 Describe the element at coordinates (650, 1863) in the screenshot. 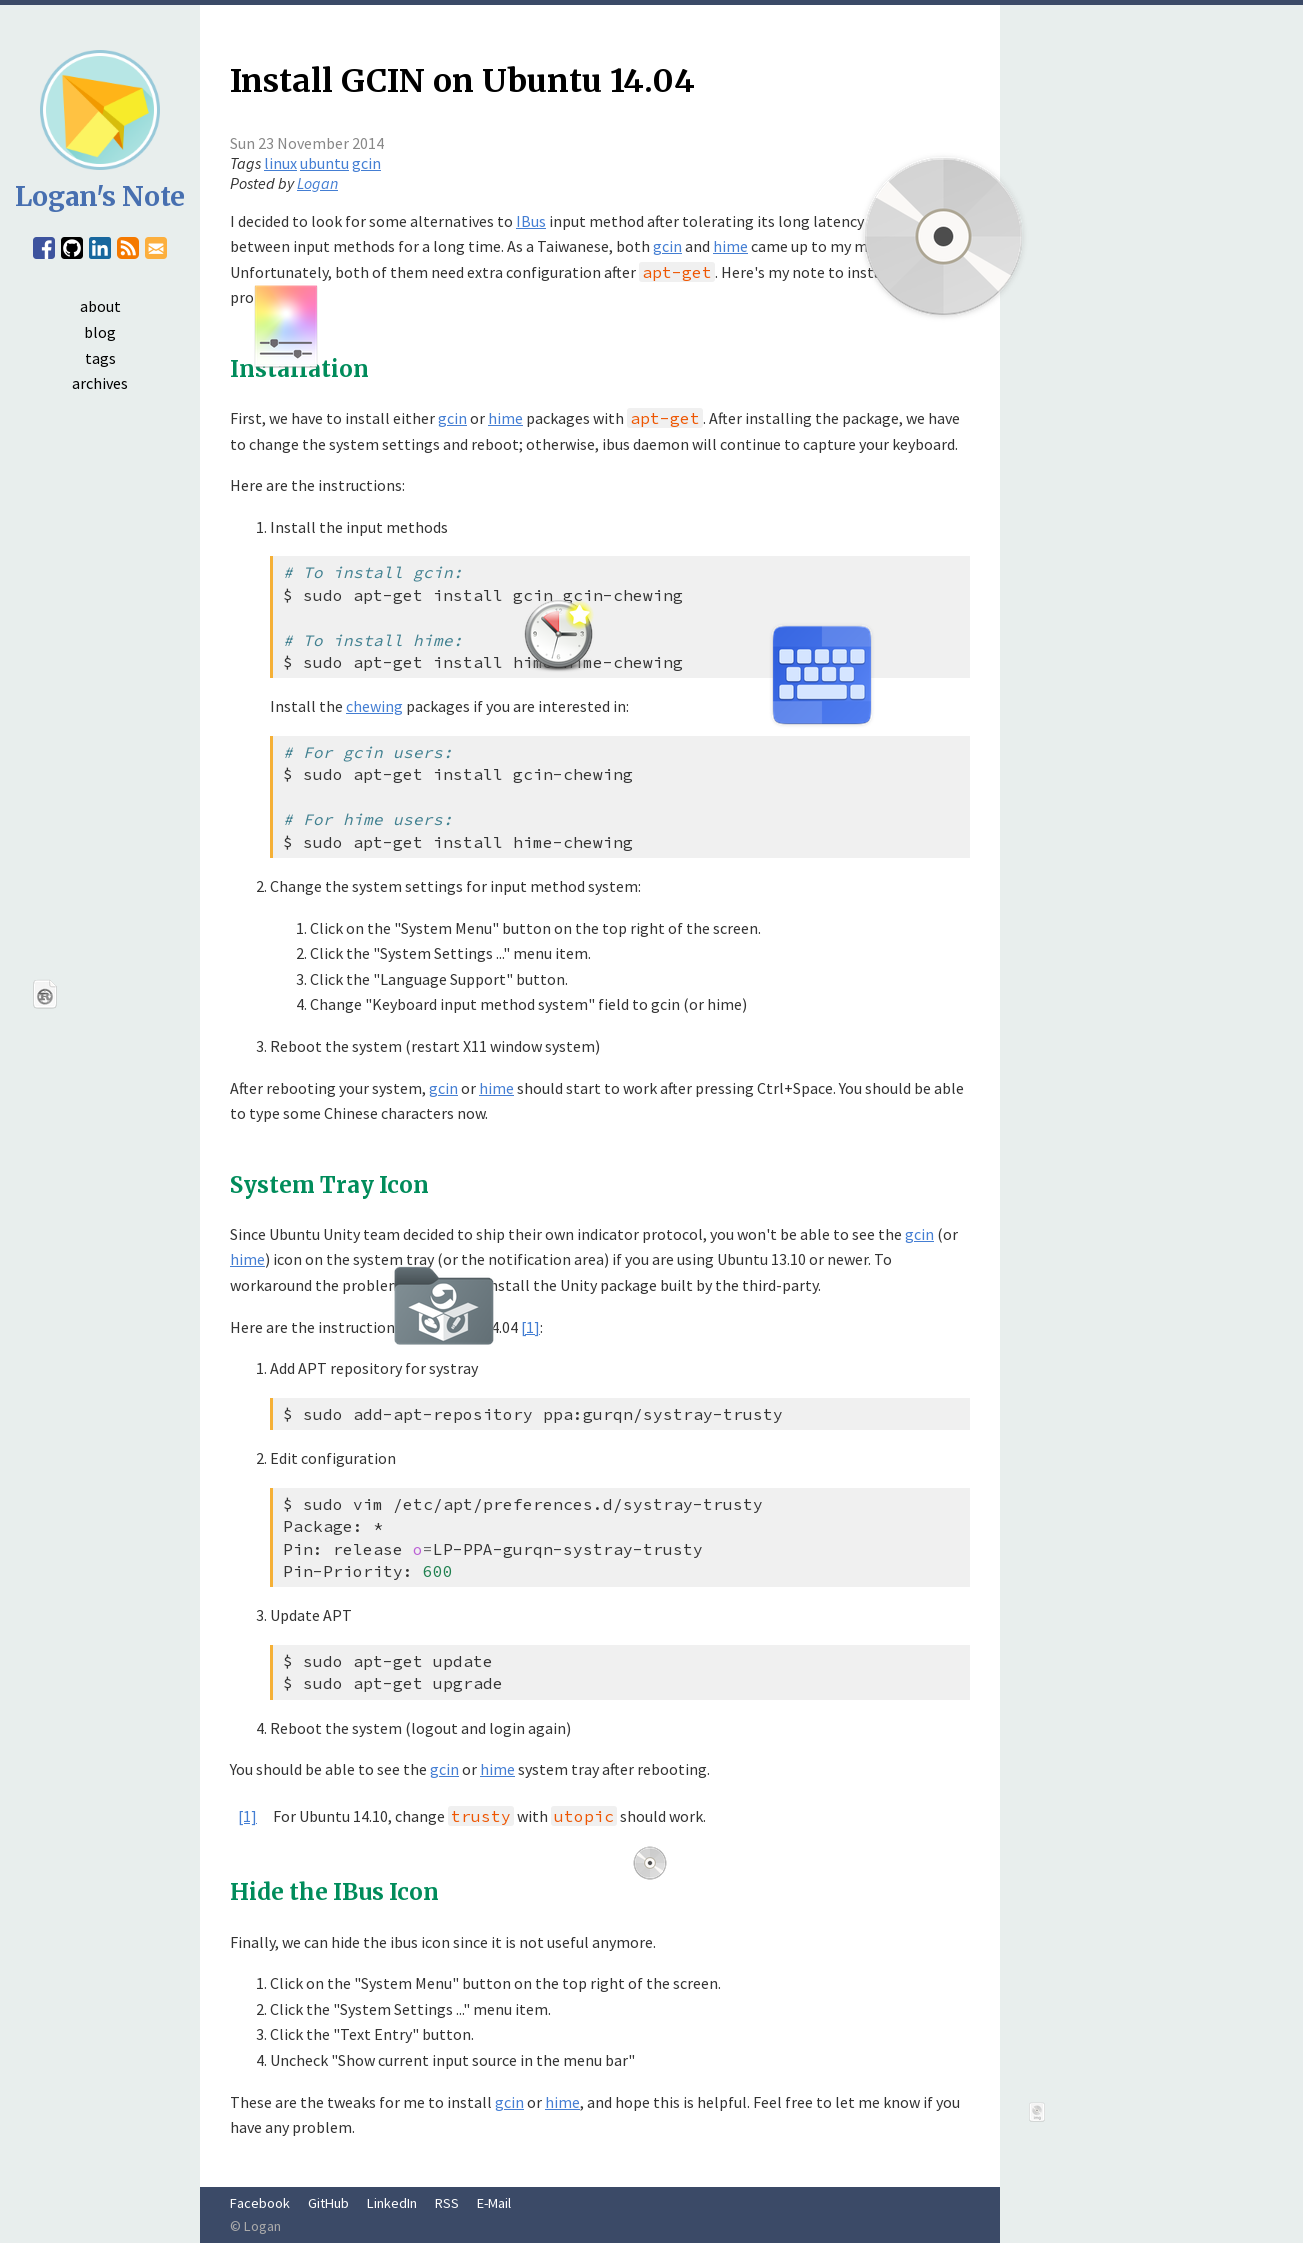

I see `access CD/DVD drive or disc media` at that location.